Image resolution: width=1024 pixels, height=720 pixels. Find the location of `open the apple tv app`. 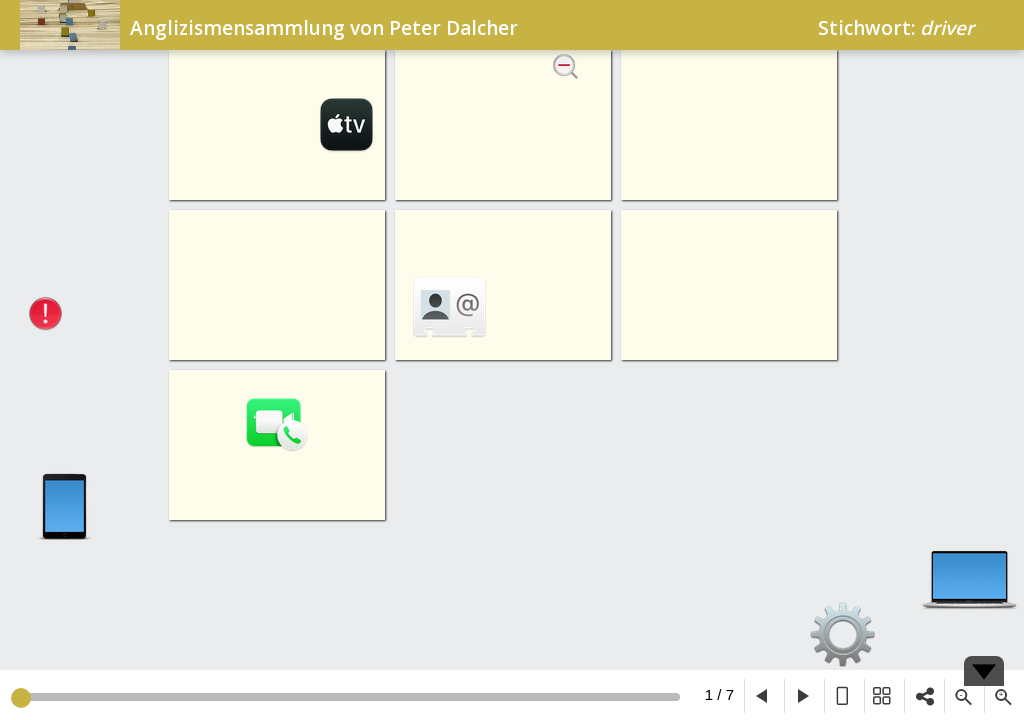

open the apple tv app is located at coordinates (346, 124).